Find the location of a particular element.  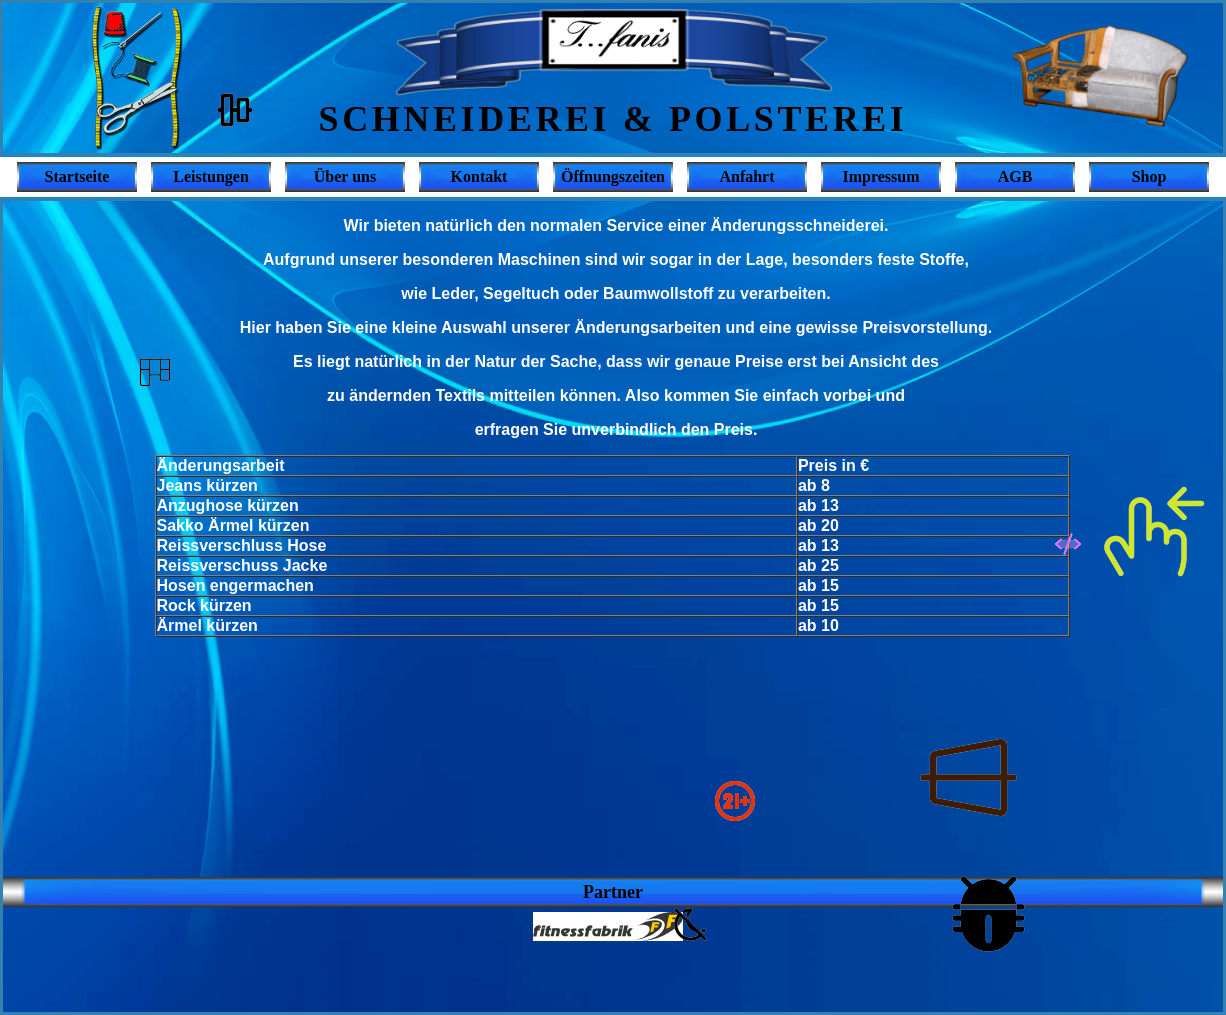

swipe left to navigate or dismiss is located at coordinates (1149, 535).